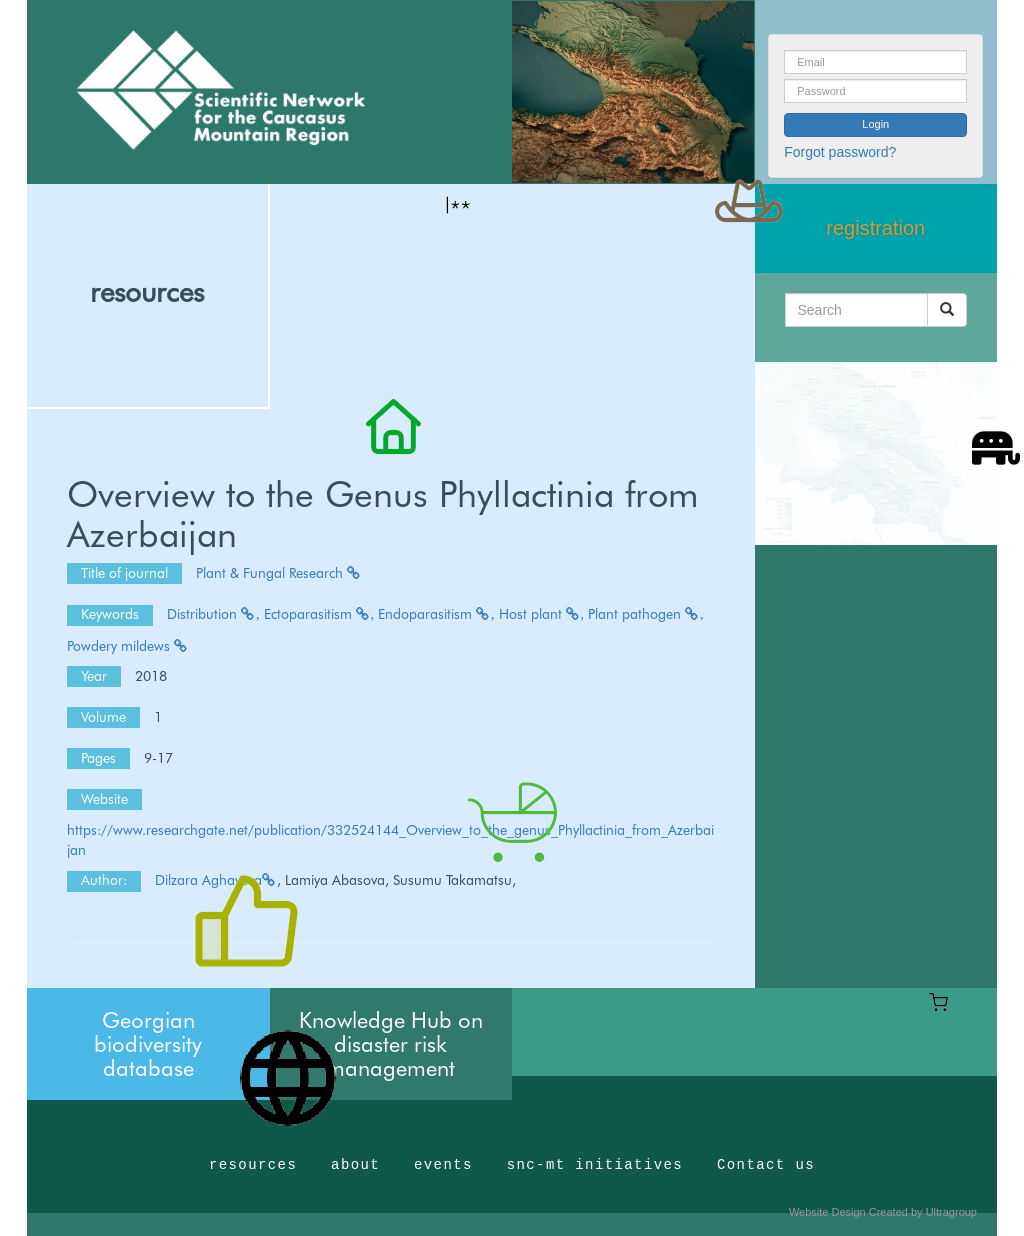 The width and height of the screenshot is (1024, 1236). I want to click on indicates republican party affiliation, so click(996, 448).